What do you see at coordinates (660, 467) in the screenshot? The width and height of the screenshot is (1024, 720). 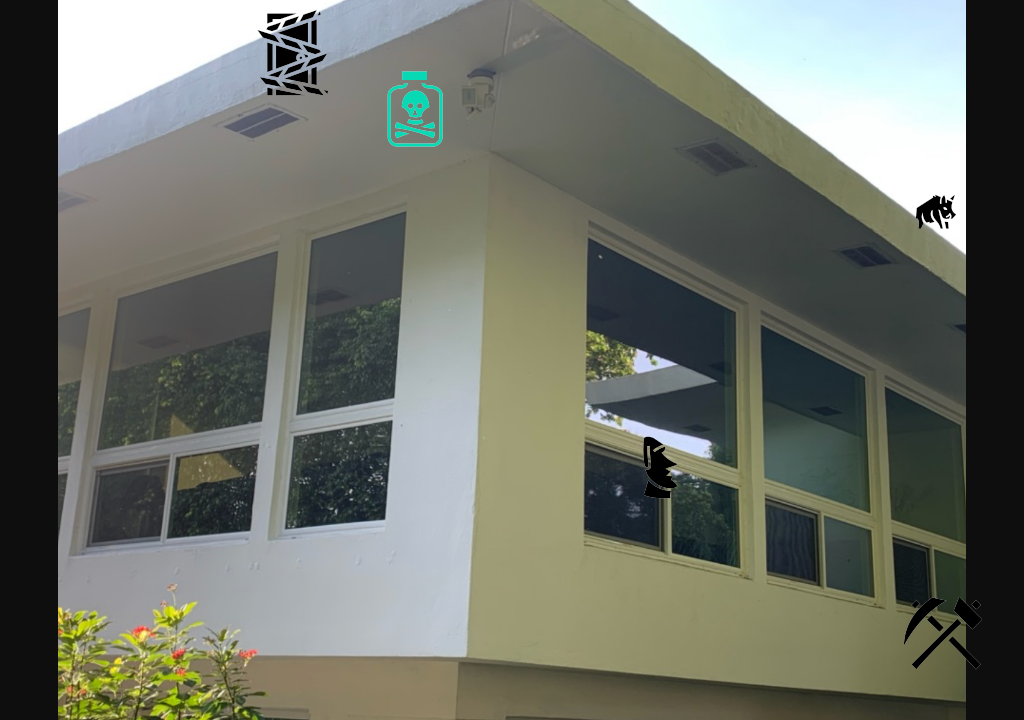 I see `easter island moai statue icon` at bounding box center [660, 467].